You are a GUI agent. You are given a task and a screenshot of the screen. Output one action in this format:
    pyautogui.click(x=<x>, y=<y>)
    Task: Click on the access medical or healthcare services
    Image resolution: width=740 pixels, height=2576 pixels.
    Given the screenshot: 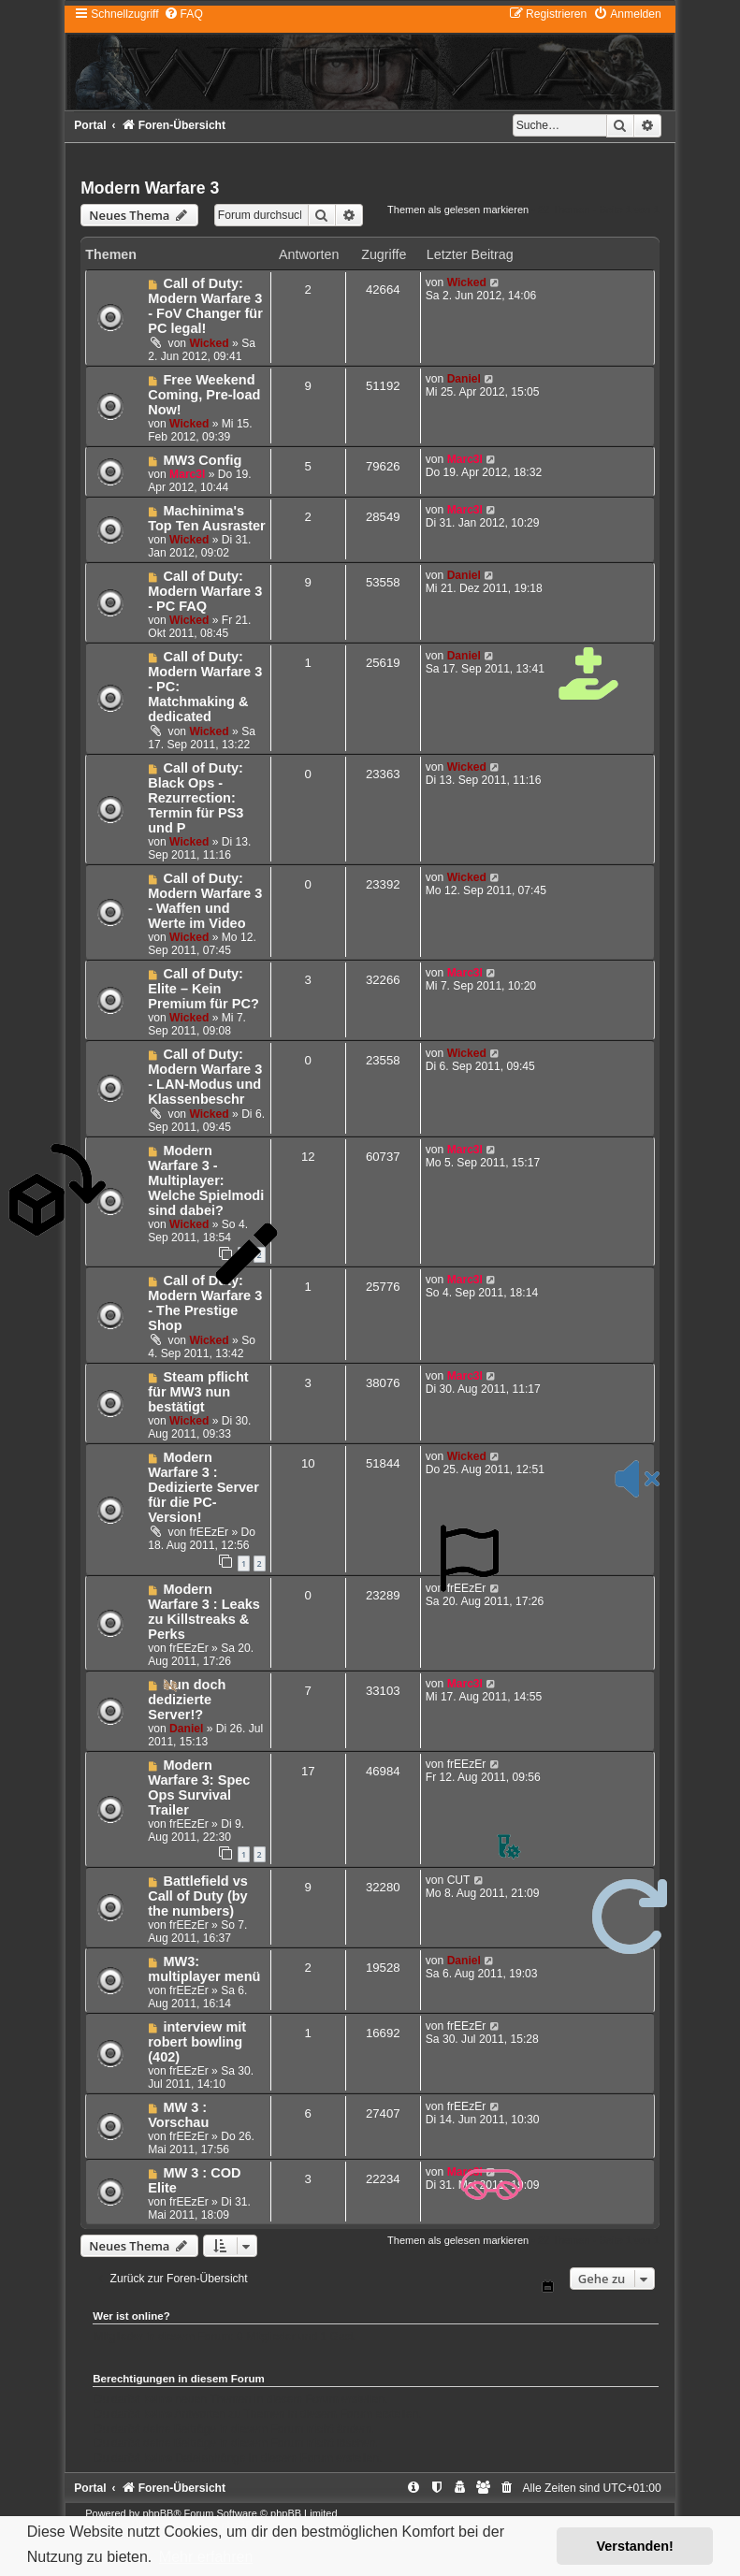 What is the action you would take?
    pyautogui.click(x=588, y=673)
    